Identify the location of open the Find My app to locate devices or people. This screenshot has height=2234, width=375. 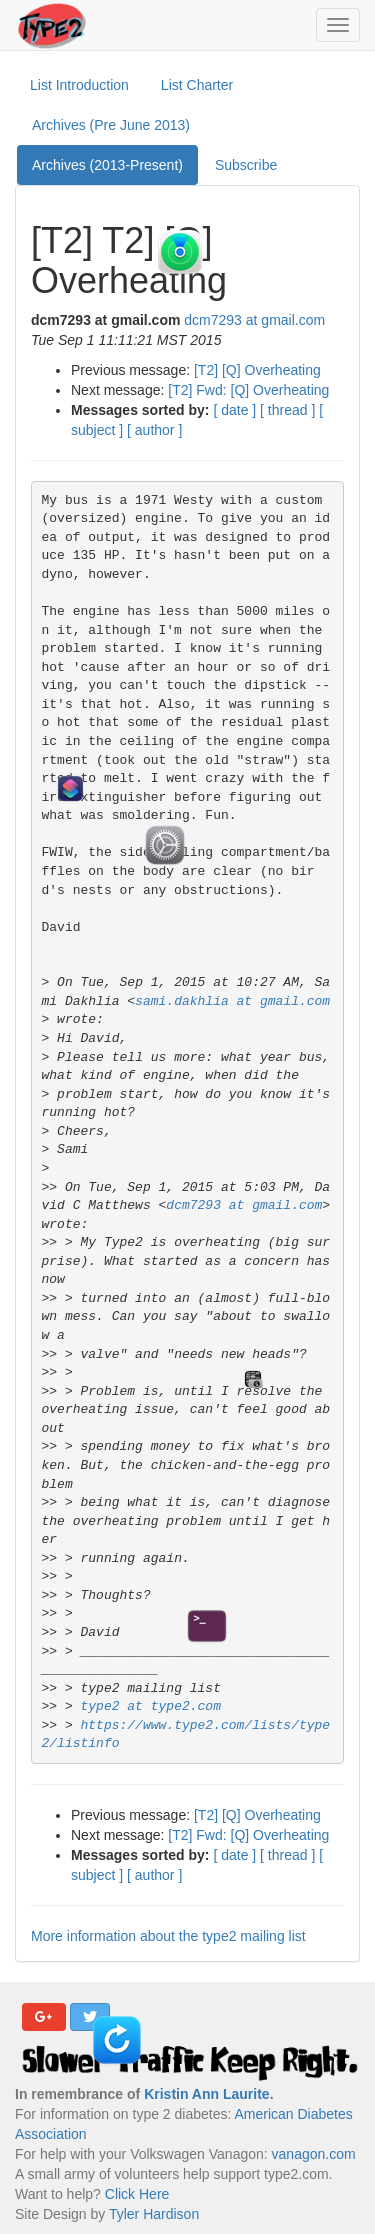
(180, 252).